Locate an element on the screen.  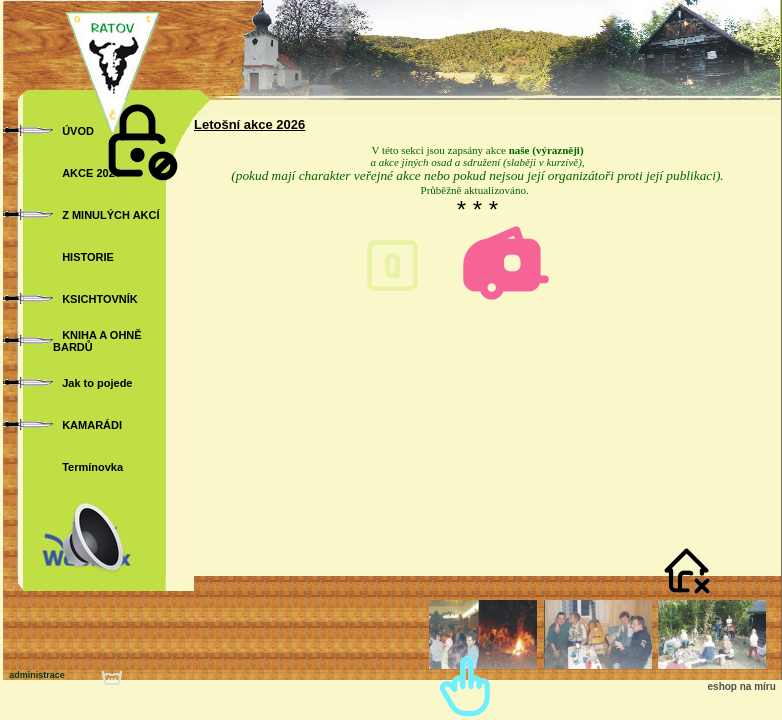
remove a saved home address is located at coordinates (686, 570).